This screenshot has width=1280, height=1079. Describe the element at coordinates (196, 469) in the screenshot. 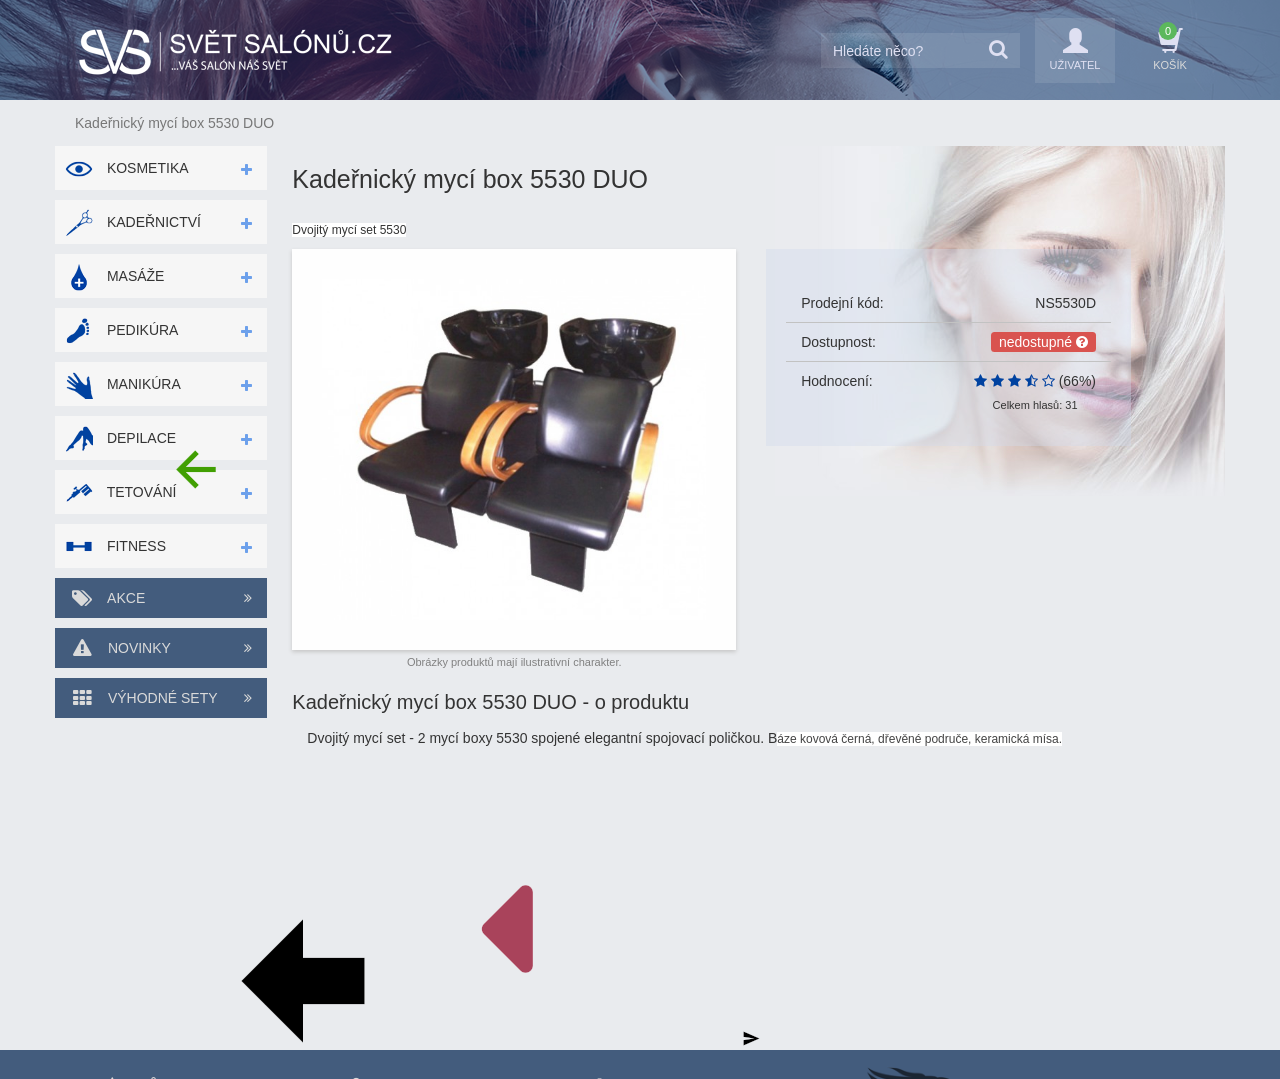

I see `go back to the previous screen` at that location.